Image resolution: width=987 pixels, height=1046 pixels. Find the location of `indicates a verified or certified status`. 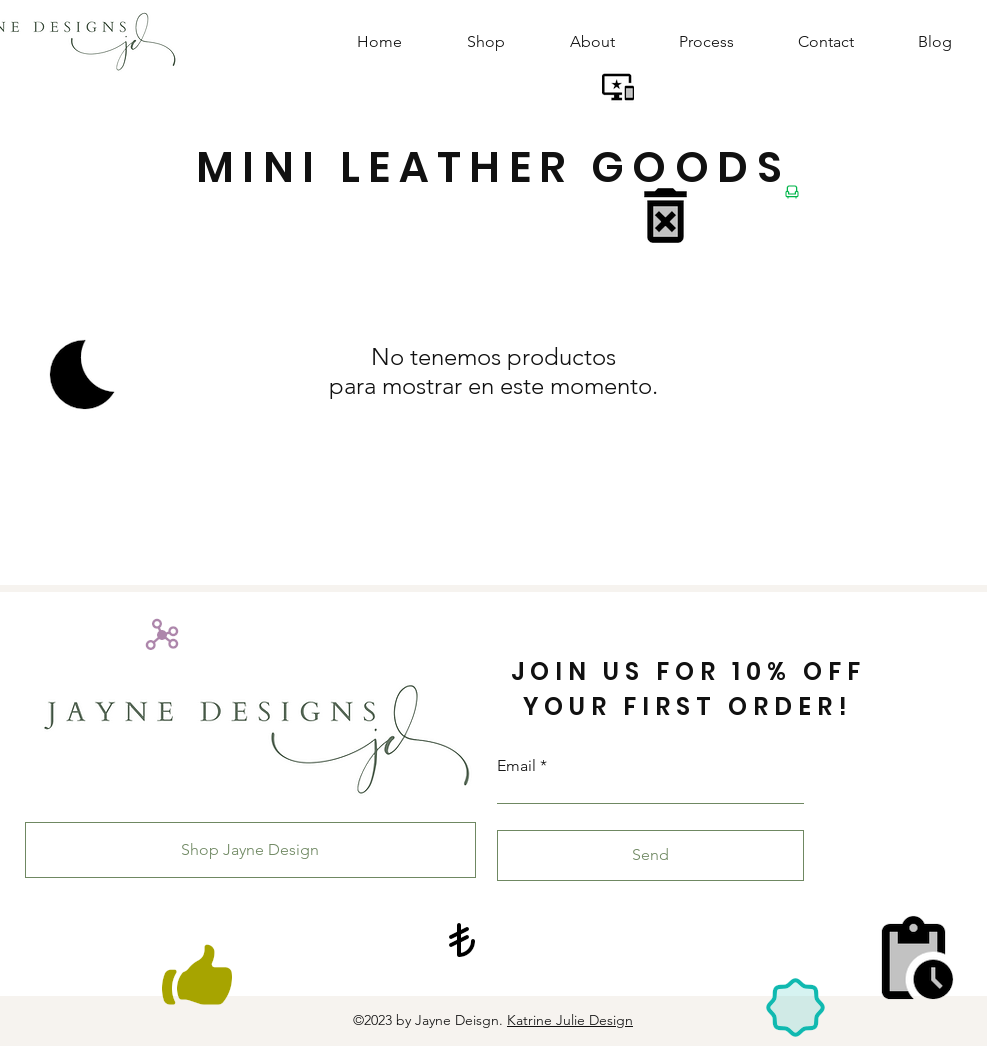

indicates a verified or certified status is located at coordinates (795, 1007).